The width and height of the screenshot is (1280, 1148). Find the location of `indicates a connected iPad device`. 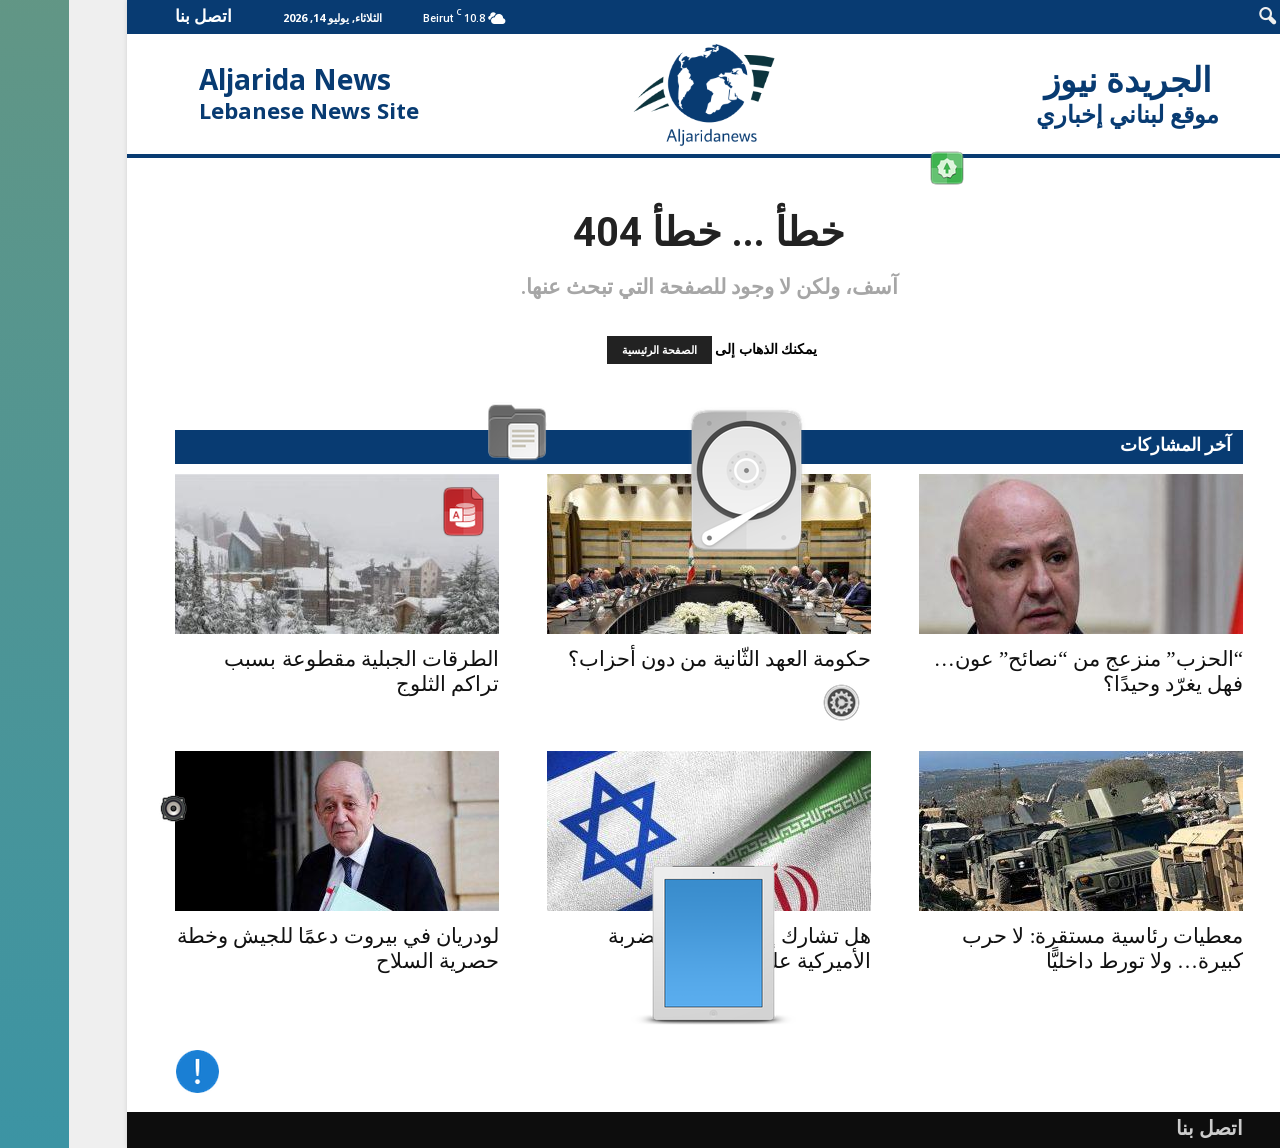

indicates a connected iPad device is located at coordinates (713, 942).